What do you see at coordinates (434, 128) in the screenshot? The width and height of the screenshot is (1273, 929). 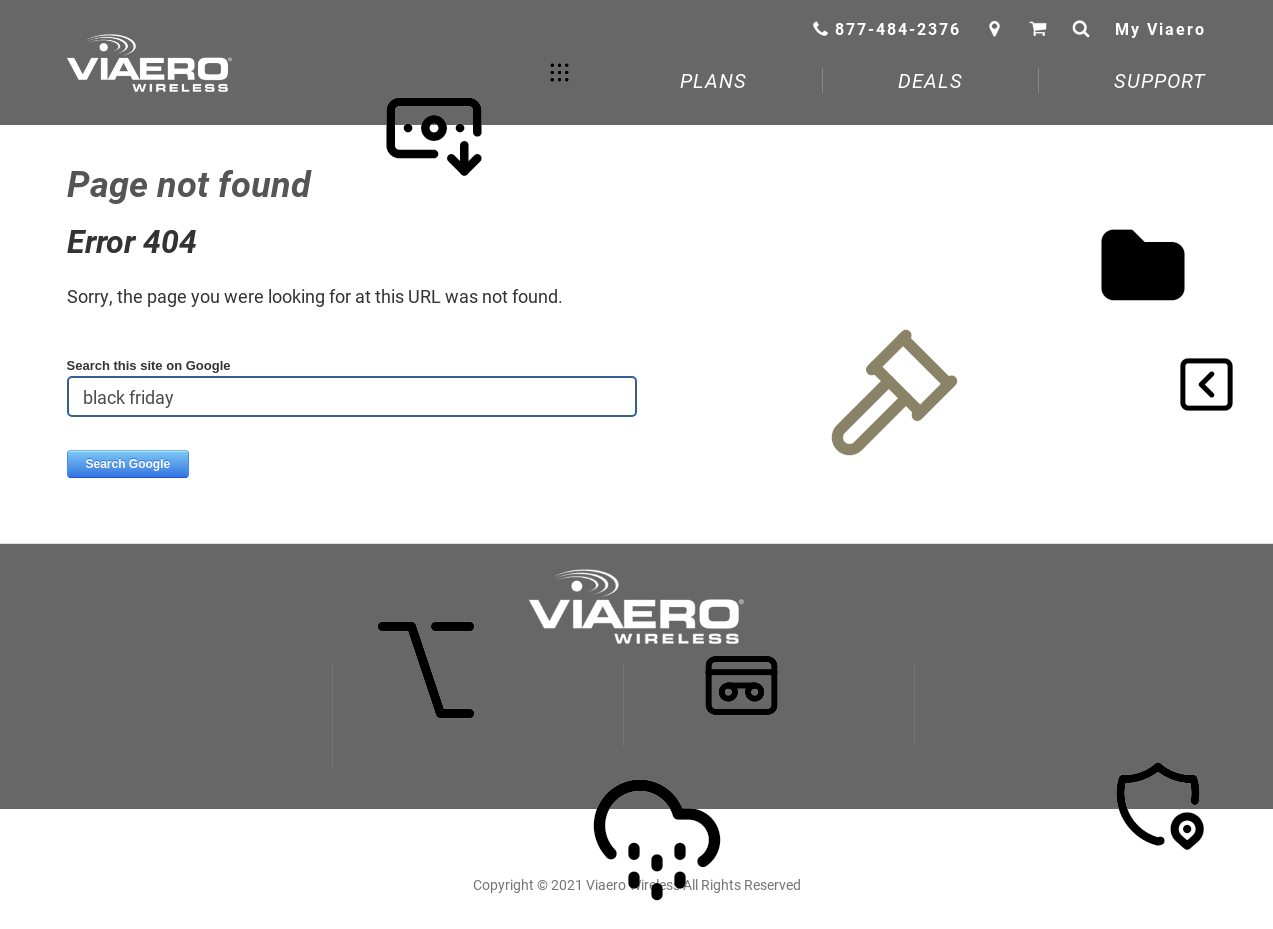 I see `receive a payment or deposit` at bounding box center [434, 128].